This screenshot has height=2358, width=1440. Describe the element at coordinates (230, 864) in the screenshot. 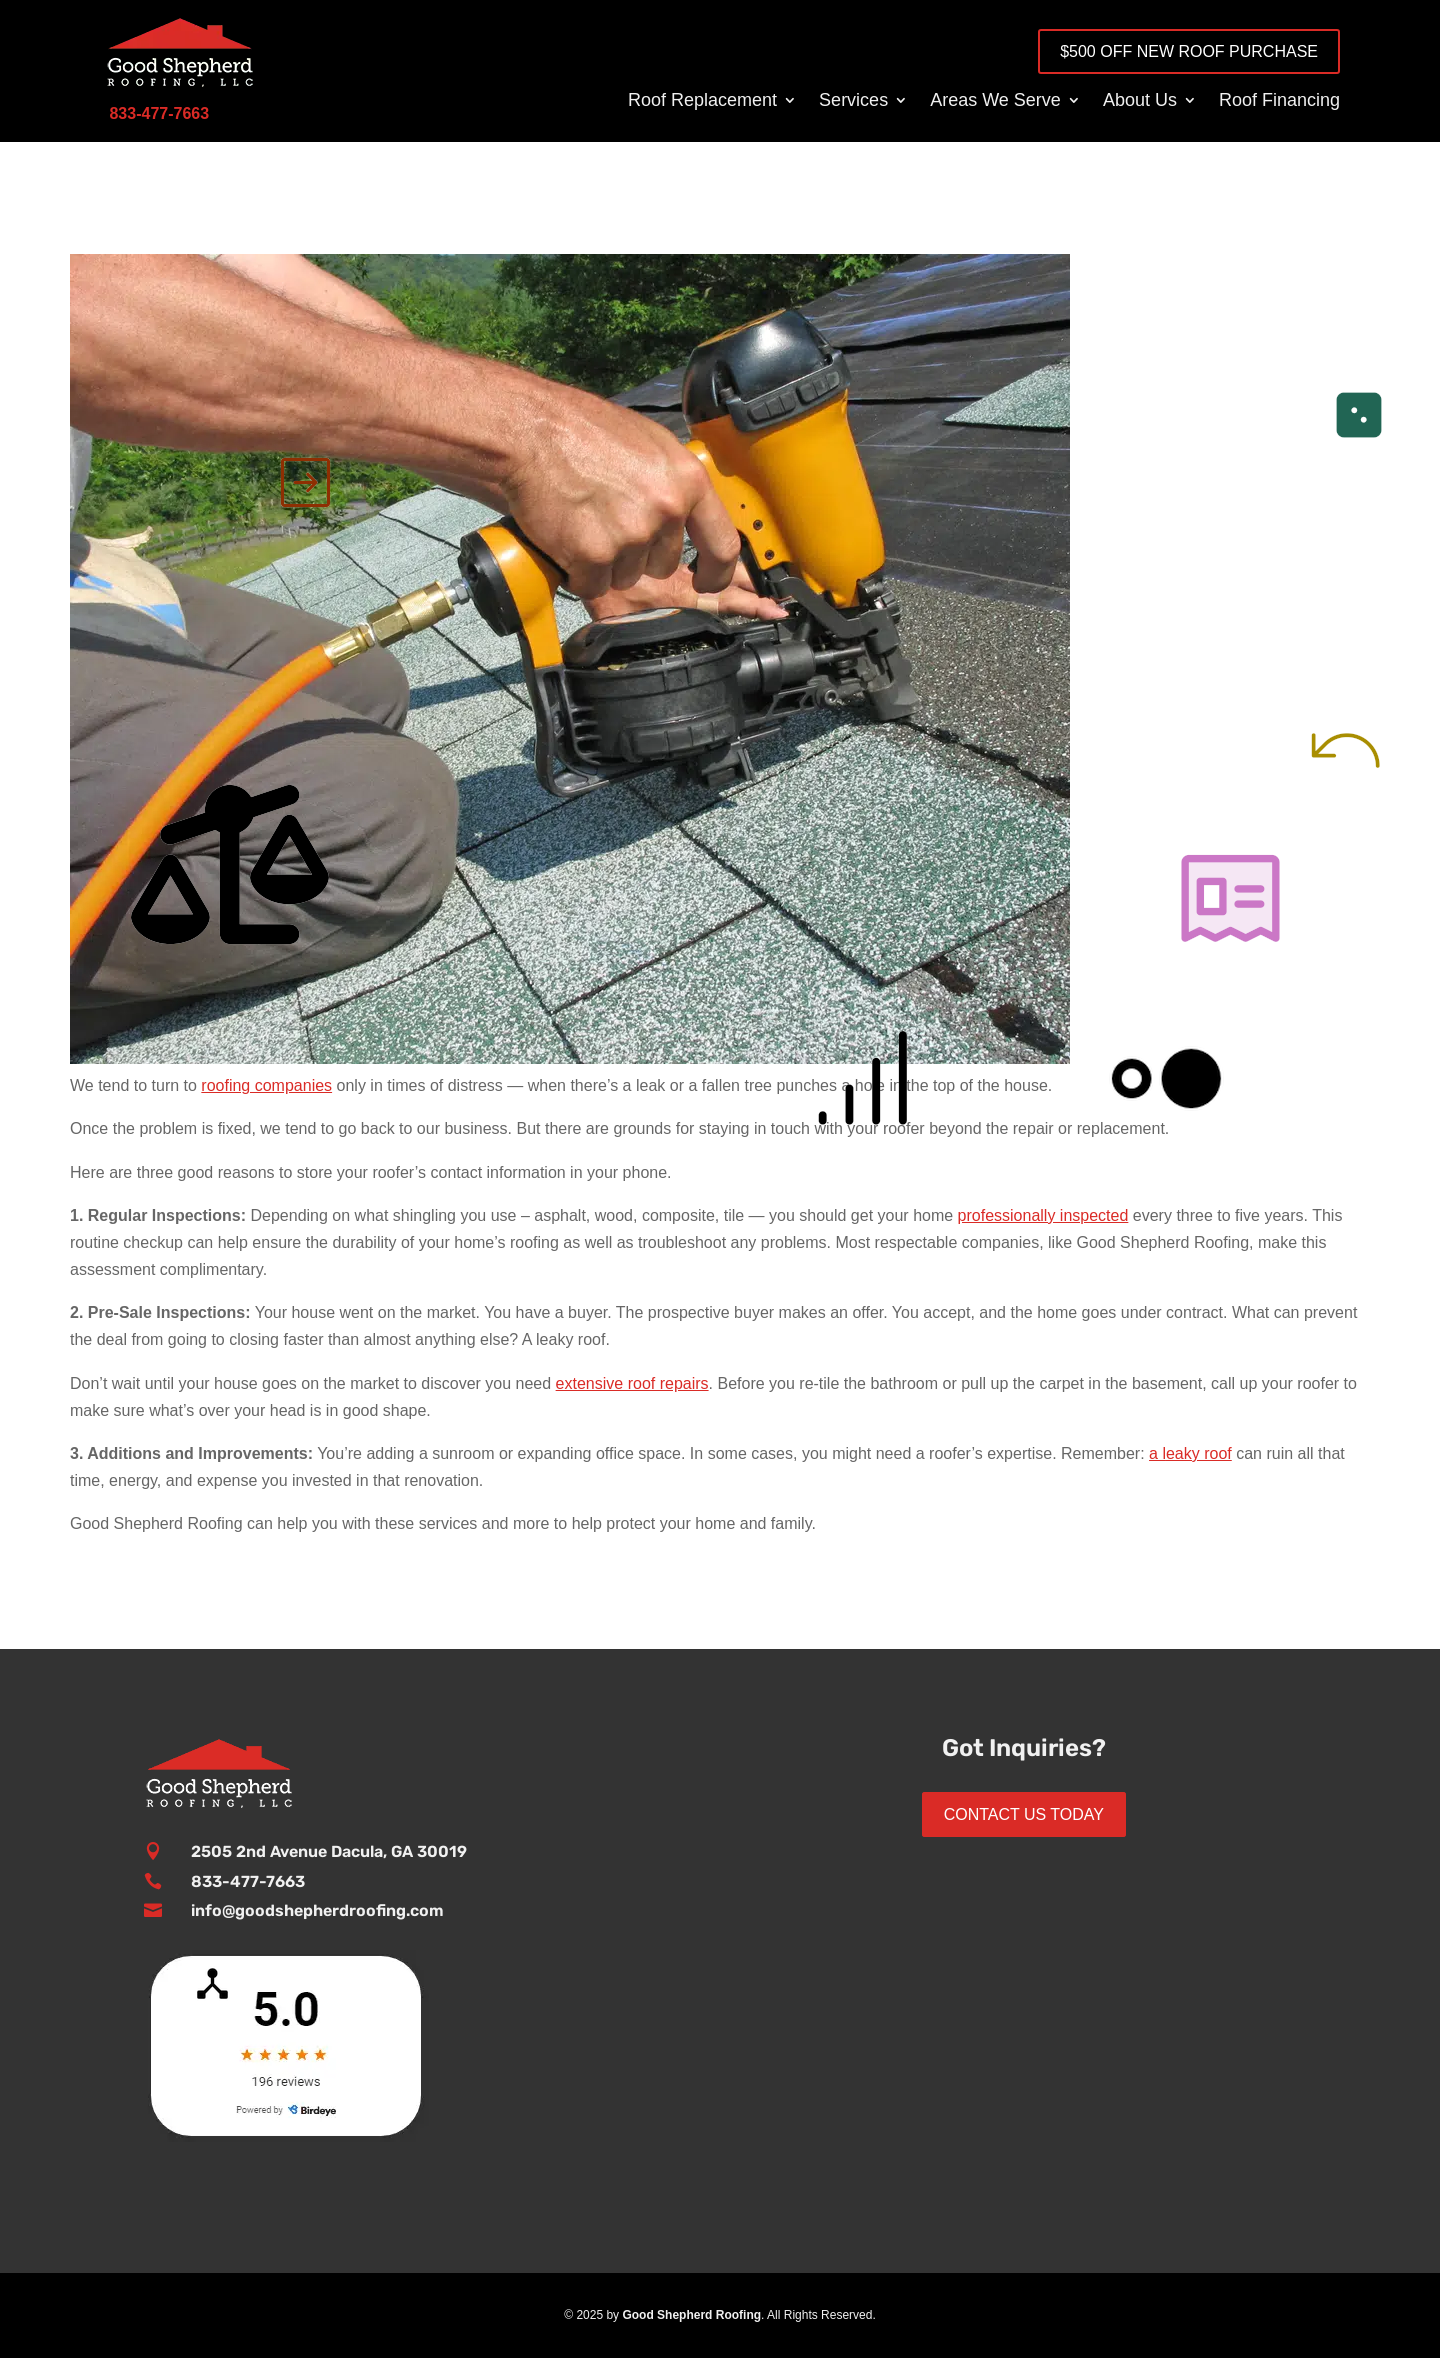

I see `indicates an unbalanced comparison or unequal weight` at that location.